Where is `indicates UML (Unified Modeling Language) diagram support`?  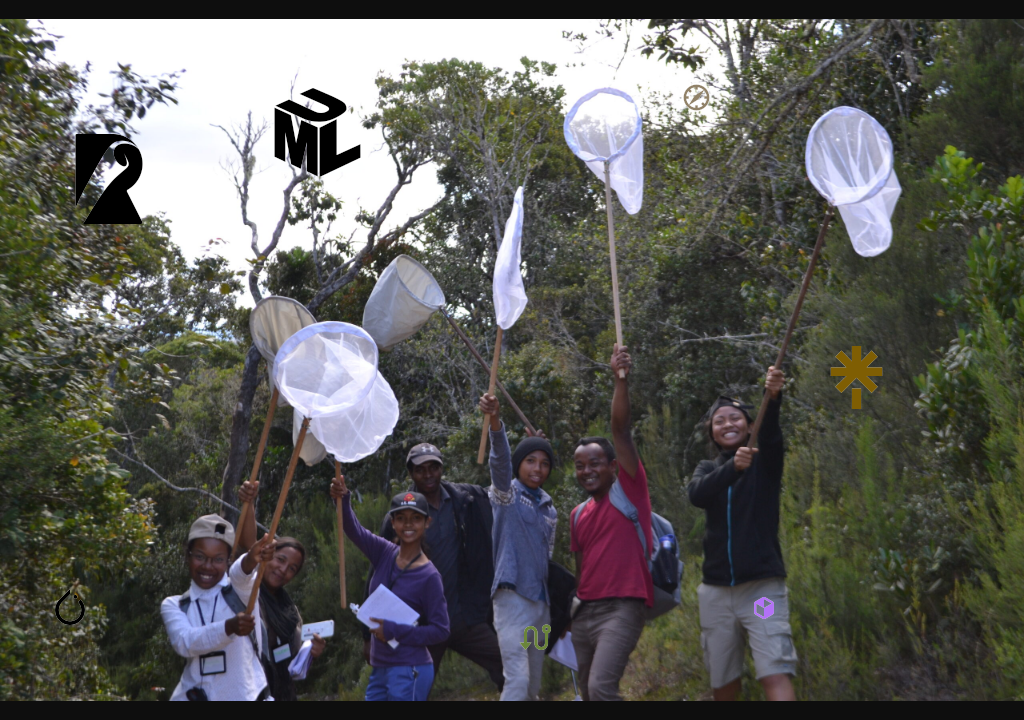 indicates UML (Unified Modeling Language) diagram support is located at coordinates (317, 132).